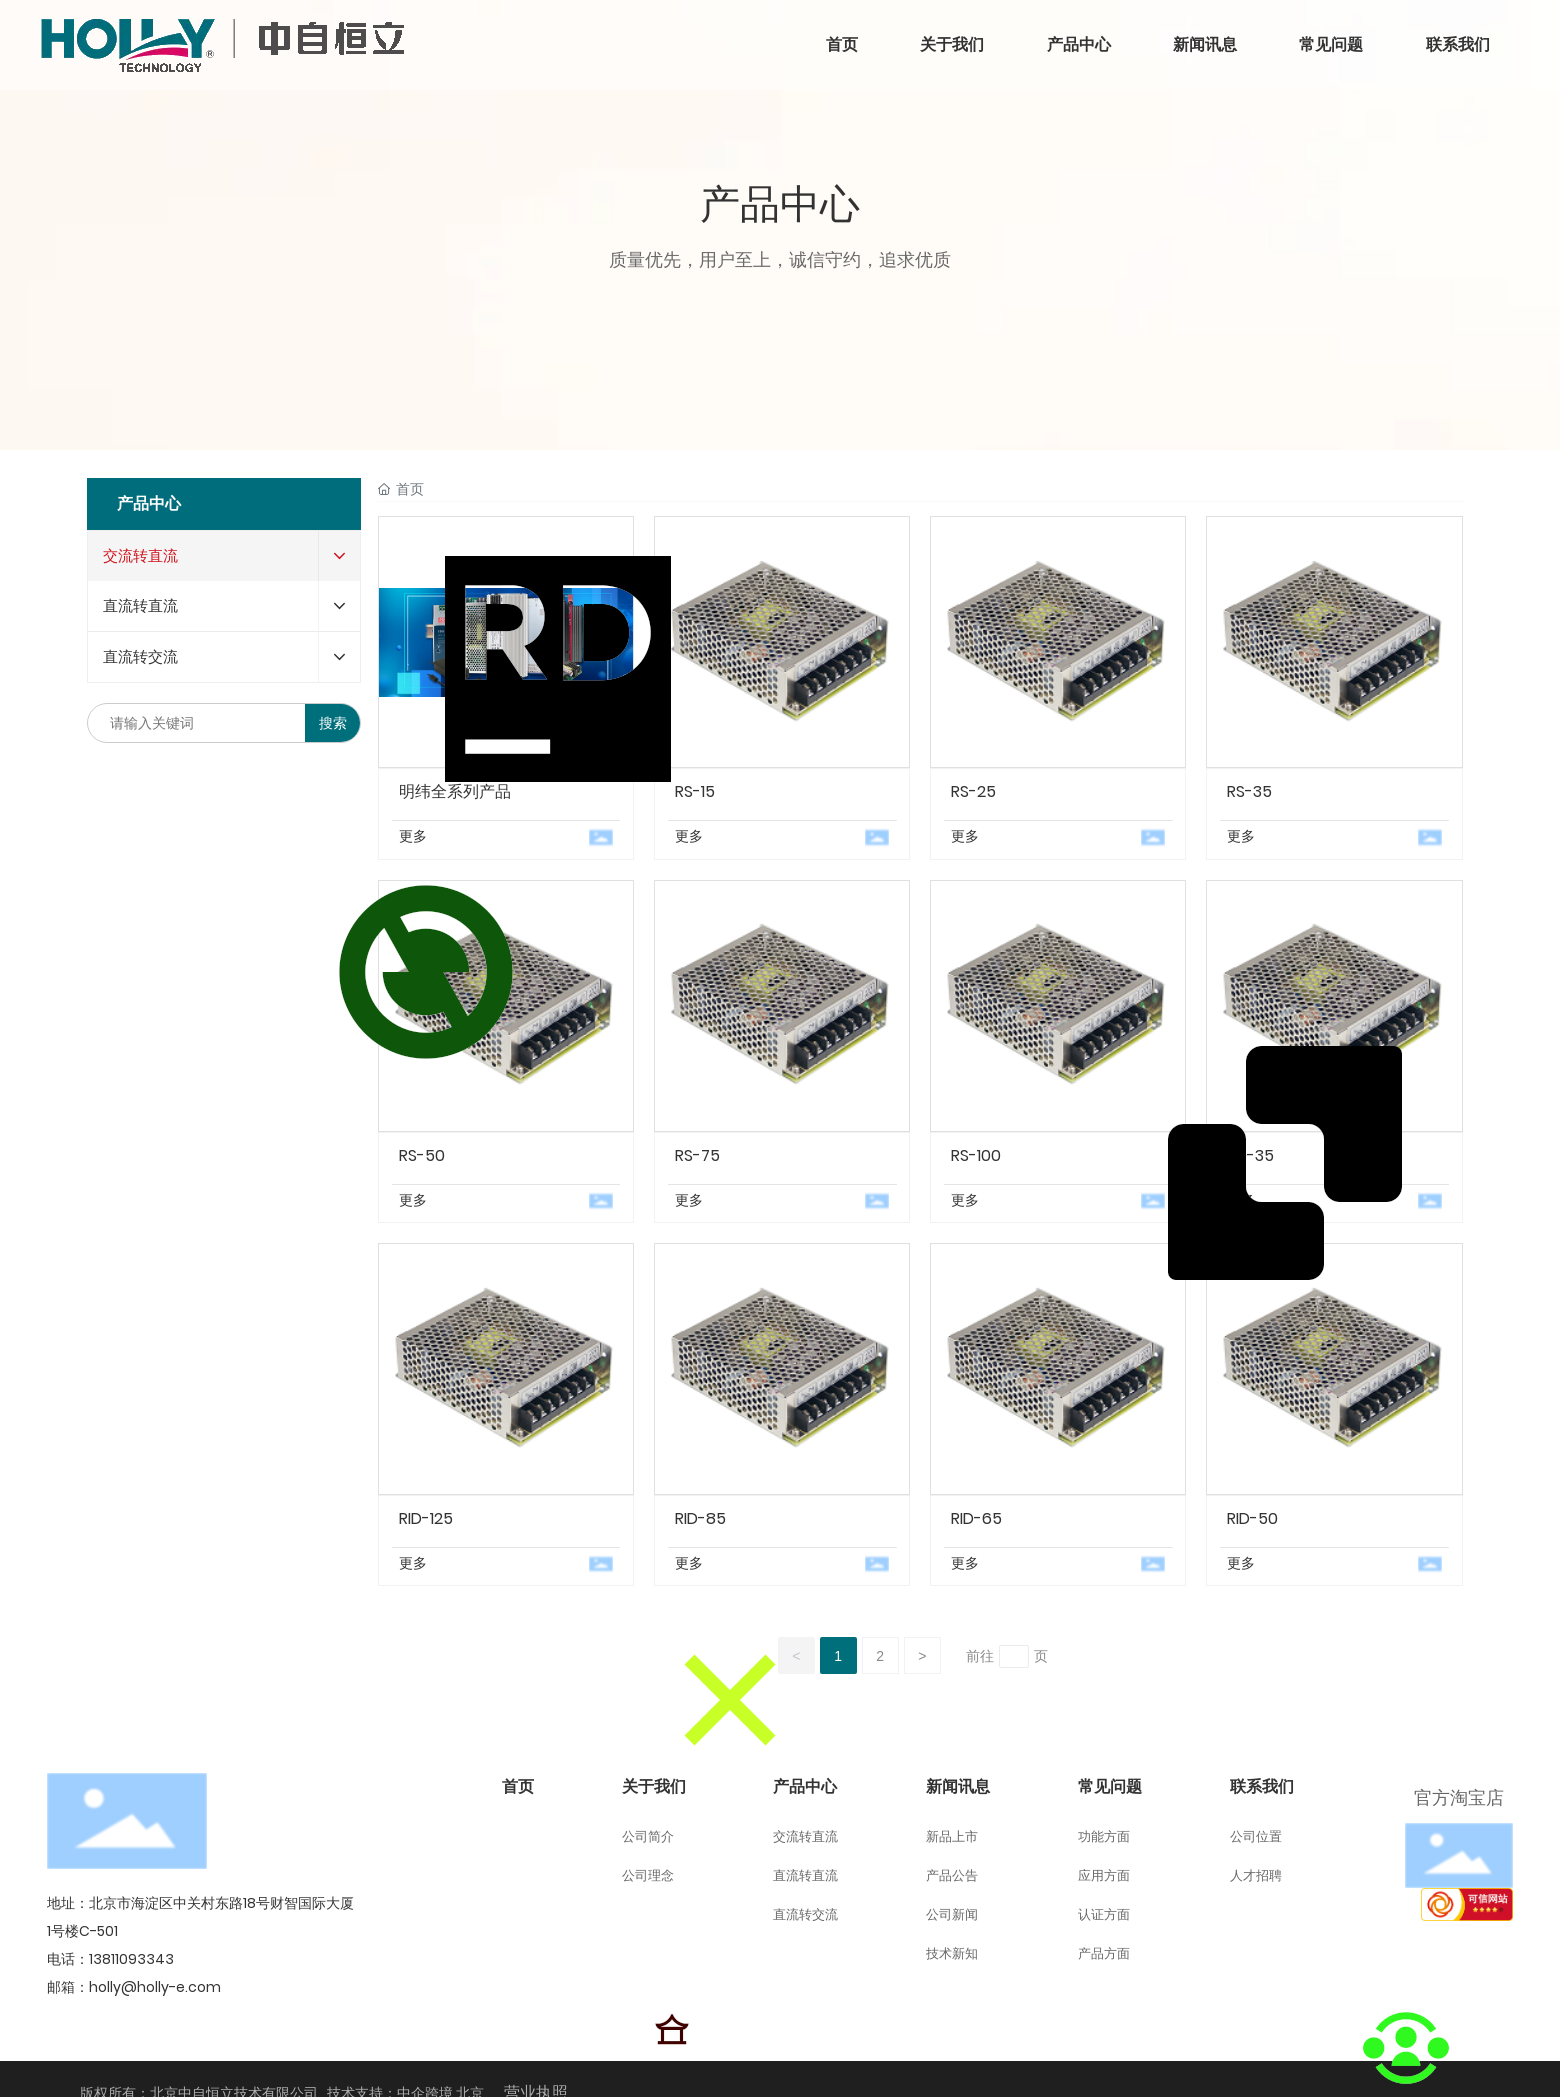 The height and width of the screenshot is (2097, 1560). I want to click on close the current window or dialog, so click(730, 1700).